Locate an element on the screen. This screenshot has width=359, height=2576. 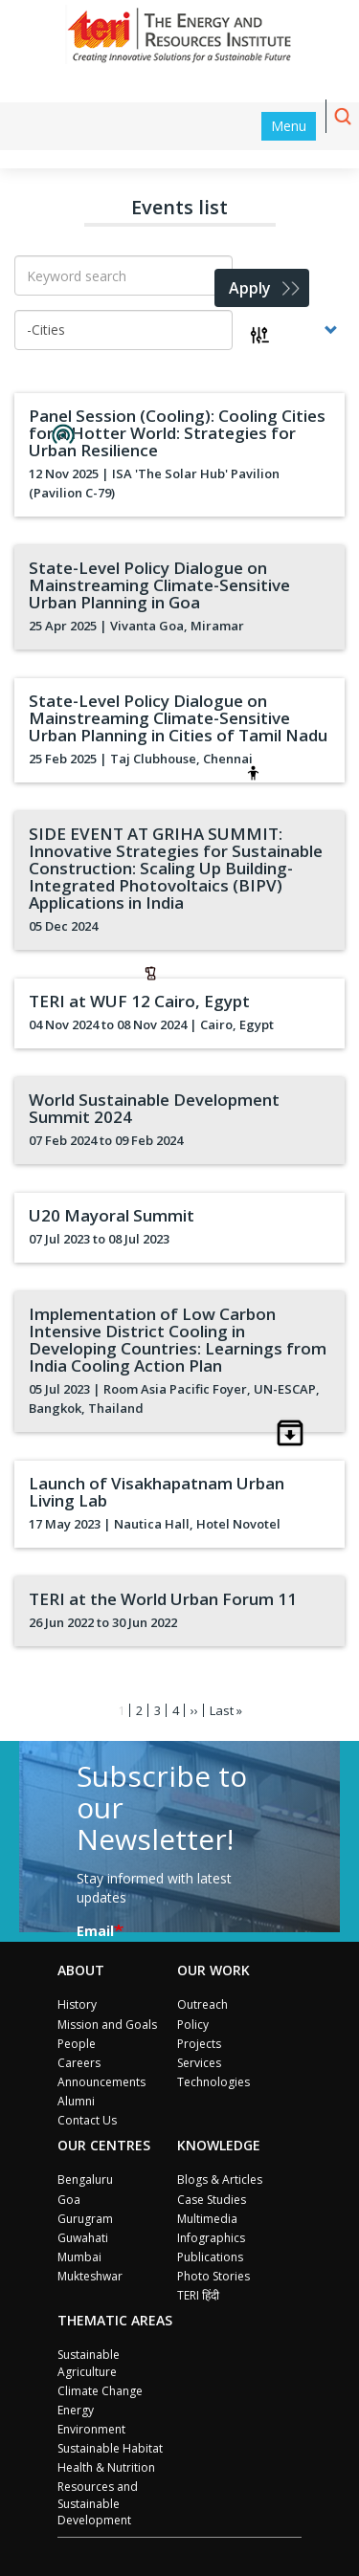
remove a filter or adjustment setting is located at coordinates (258, 335).